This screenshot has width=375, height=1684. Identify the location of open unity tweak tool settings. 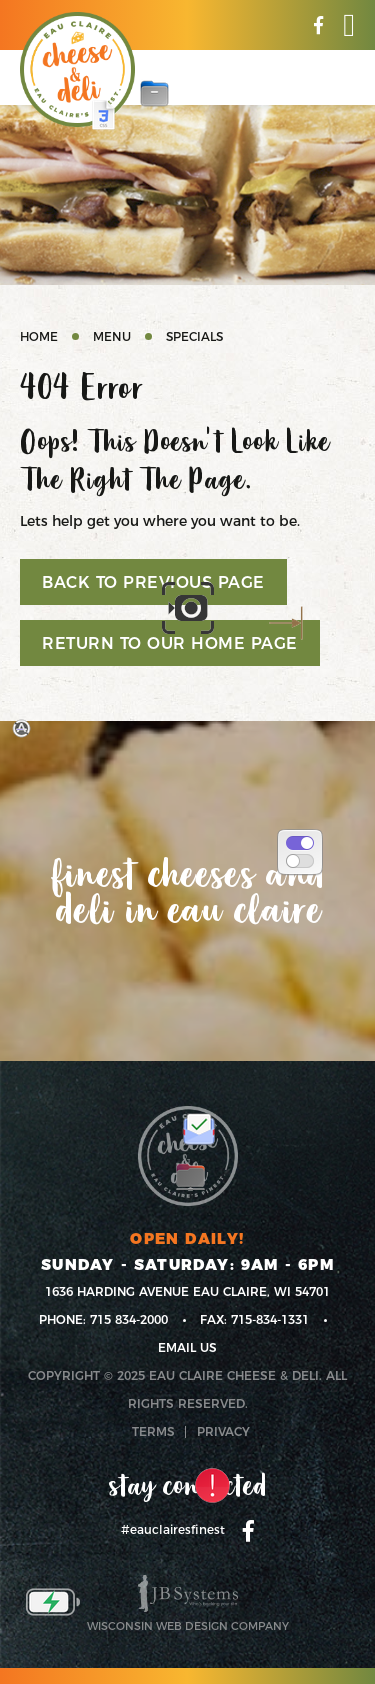
(300, 852).